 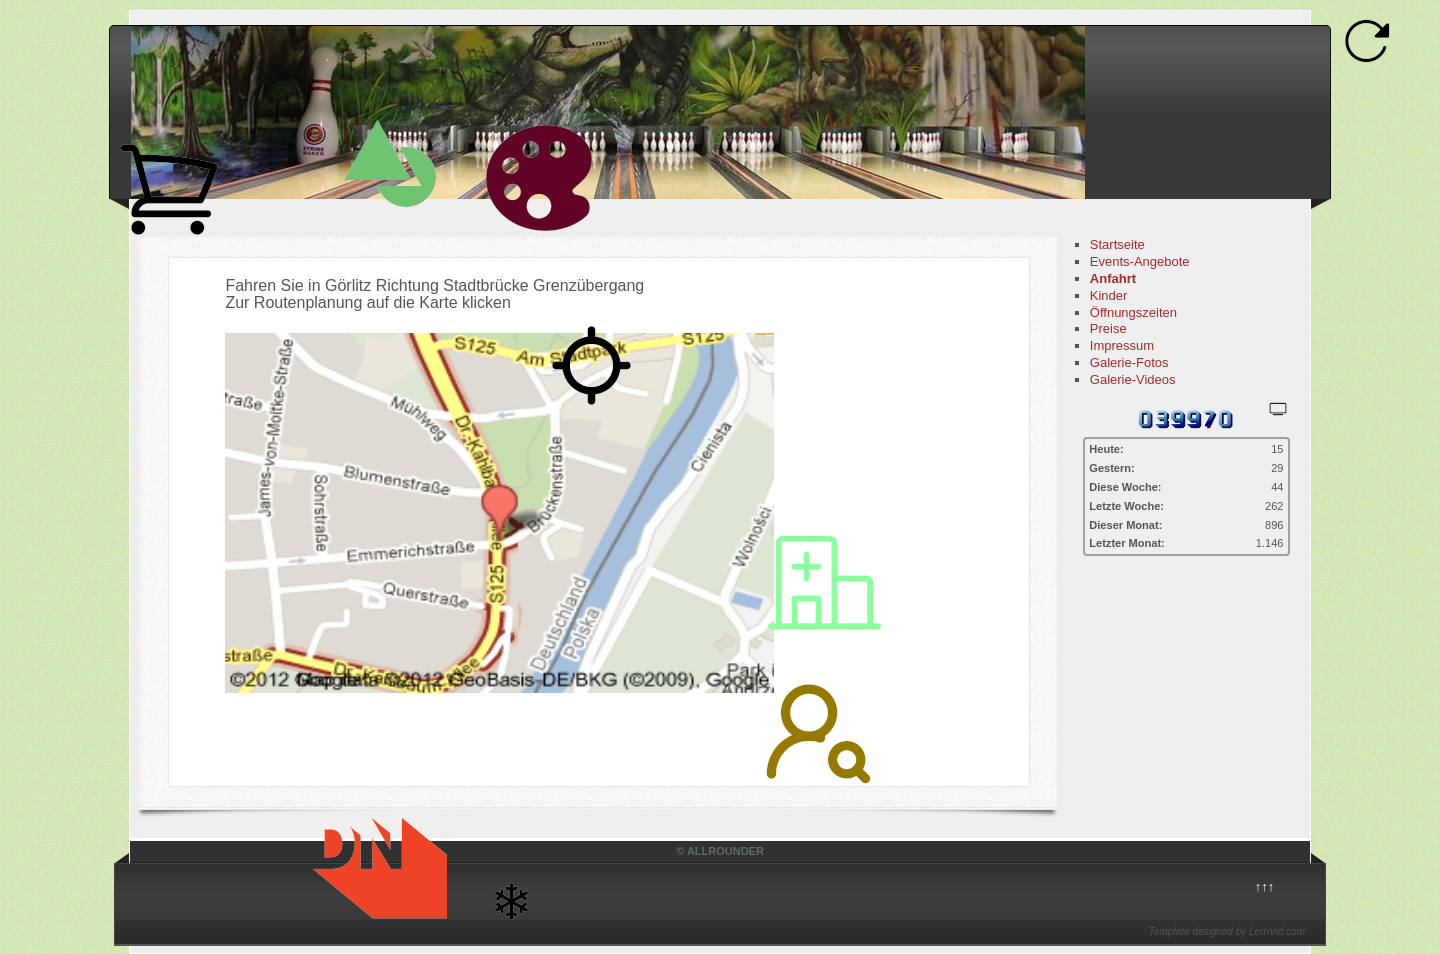 I want to click on indicates cold or winter weather conditions, so click(x=511, y=901).